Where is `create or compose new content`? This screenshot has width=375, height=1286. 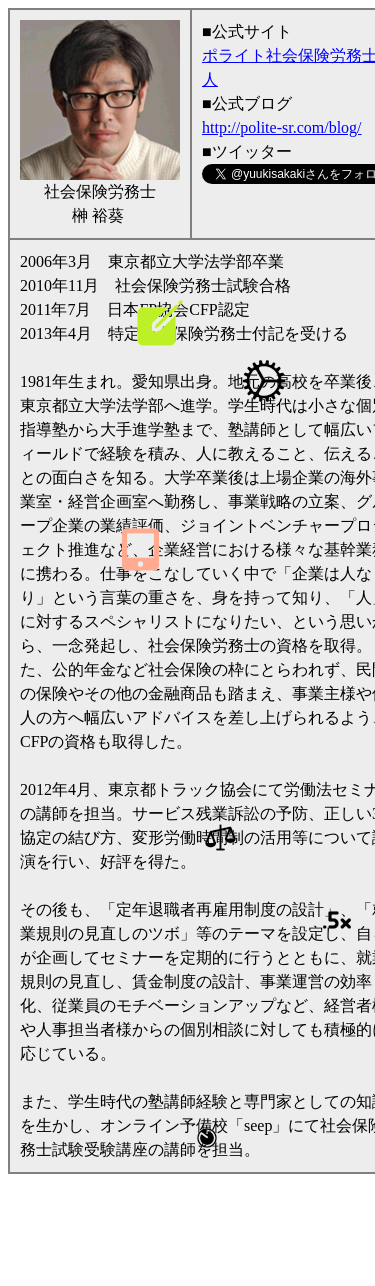
create or compose new content is located at coordinates (160, 323).